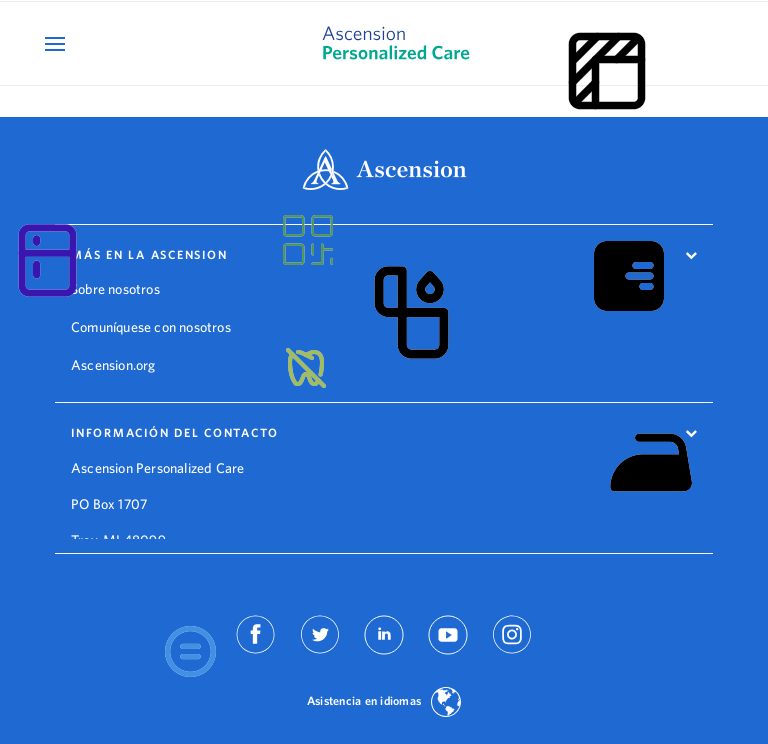 The image size is (768, 744). I want to click on indicates no derivatives license restriction, so click(190, 651).